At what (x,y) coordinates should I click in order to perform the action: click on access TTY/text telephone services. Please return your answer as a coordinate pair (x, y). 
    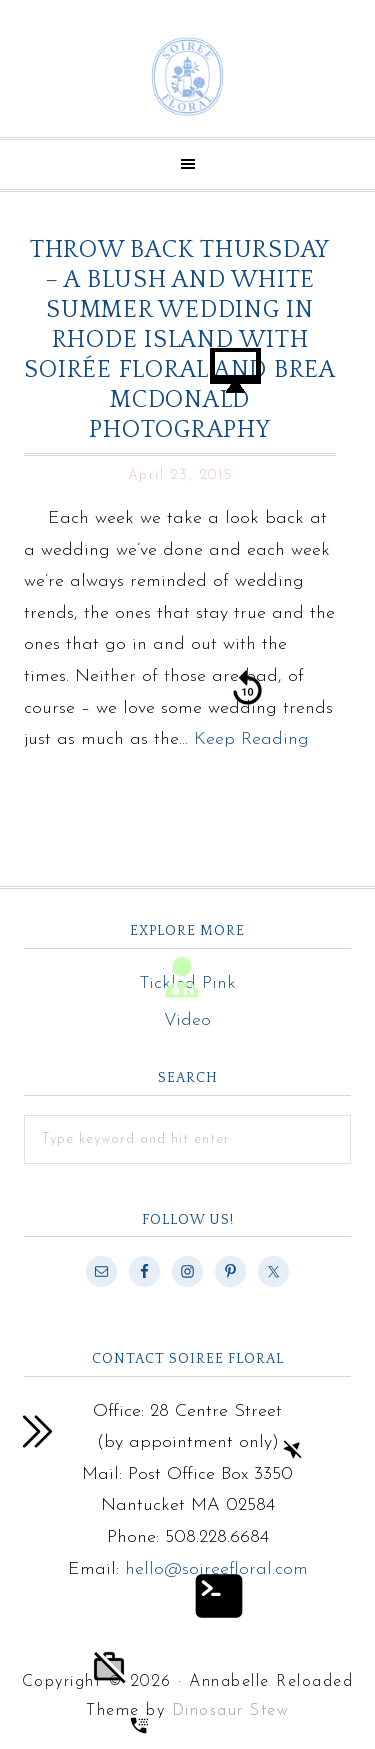
    Looking at the image, I should click on (139, 1725).